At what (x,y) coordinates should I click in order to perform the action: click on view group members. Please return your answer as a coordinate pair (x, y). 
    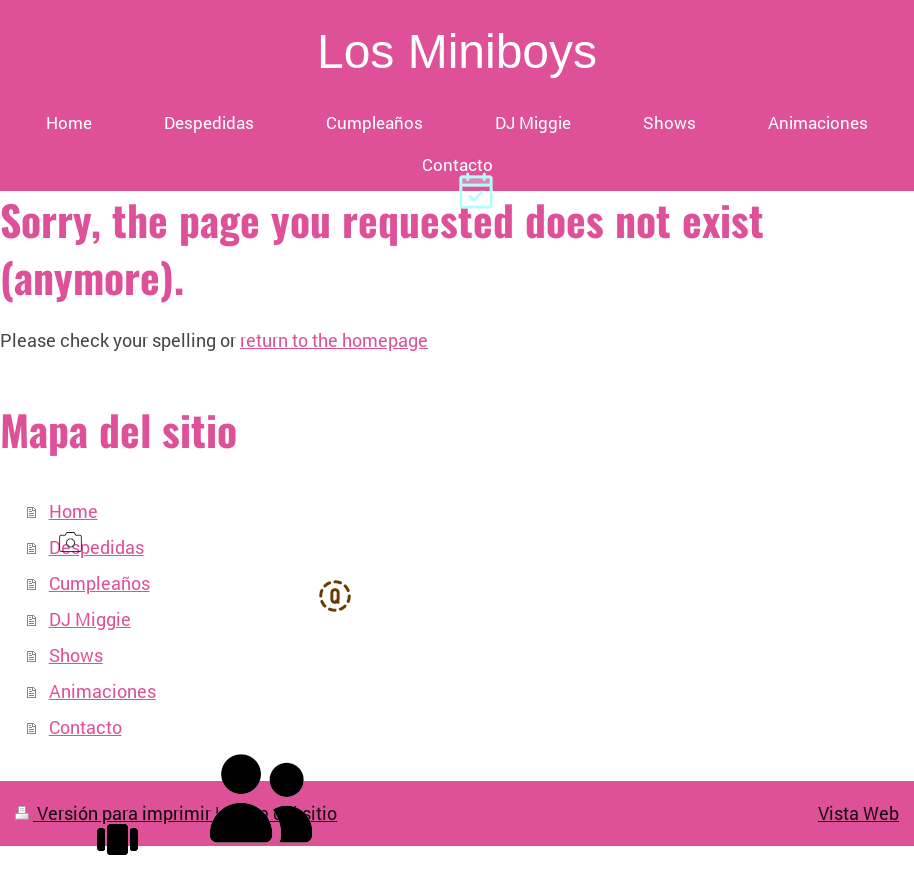
    Looking at the image, I should click on (261, 797).